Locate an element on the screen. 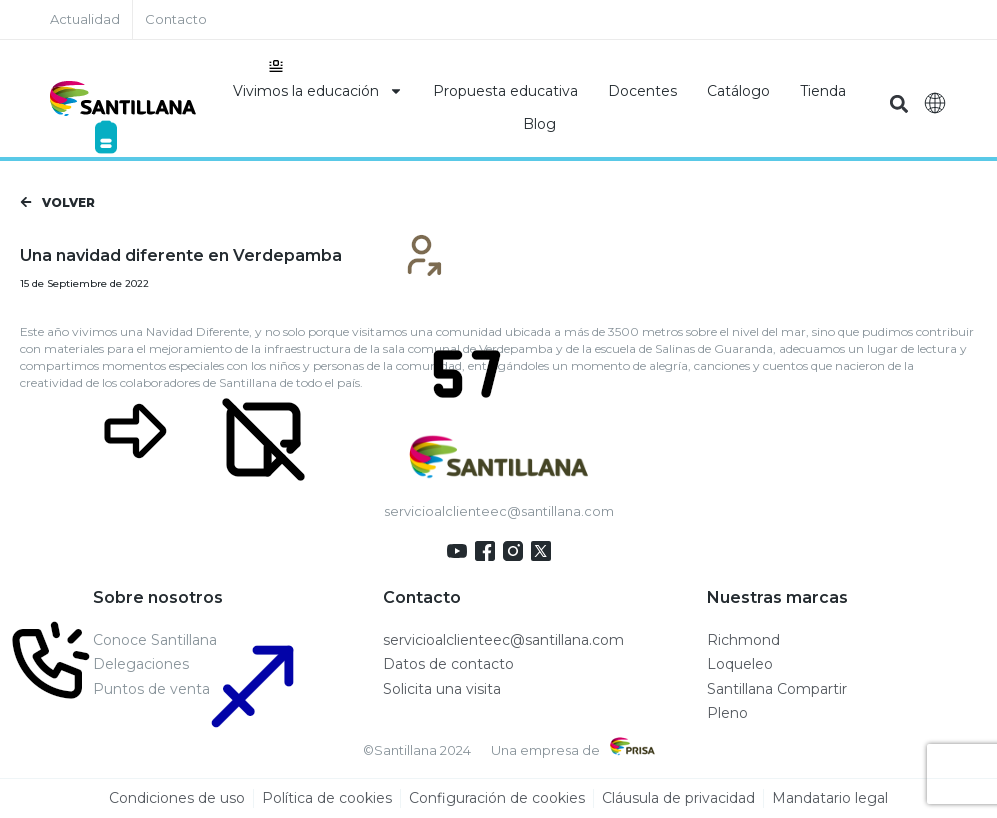 This screenshot has width=997, height=818. share a user profile is located at coordinates (421, 254).